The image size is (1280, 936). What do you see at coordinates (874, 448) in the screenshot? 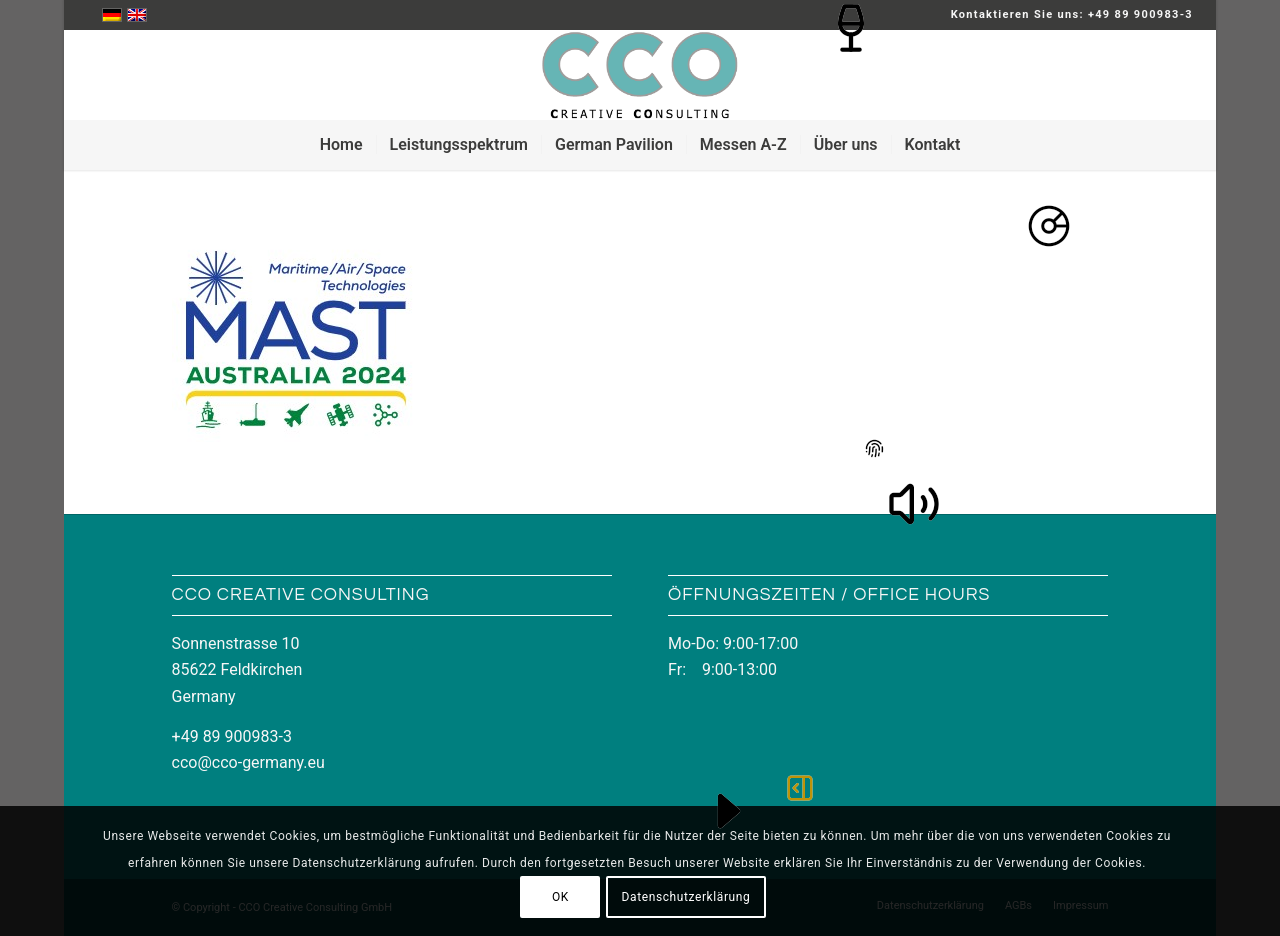
I see `enable fingerprint authentication` at bounding box center [874, 448].